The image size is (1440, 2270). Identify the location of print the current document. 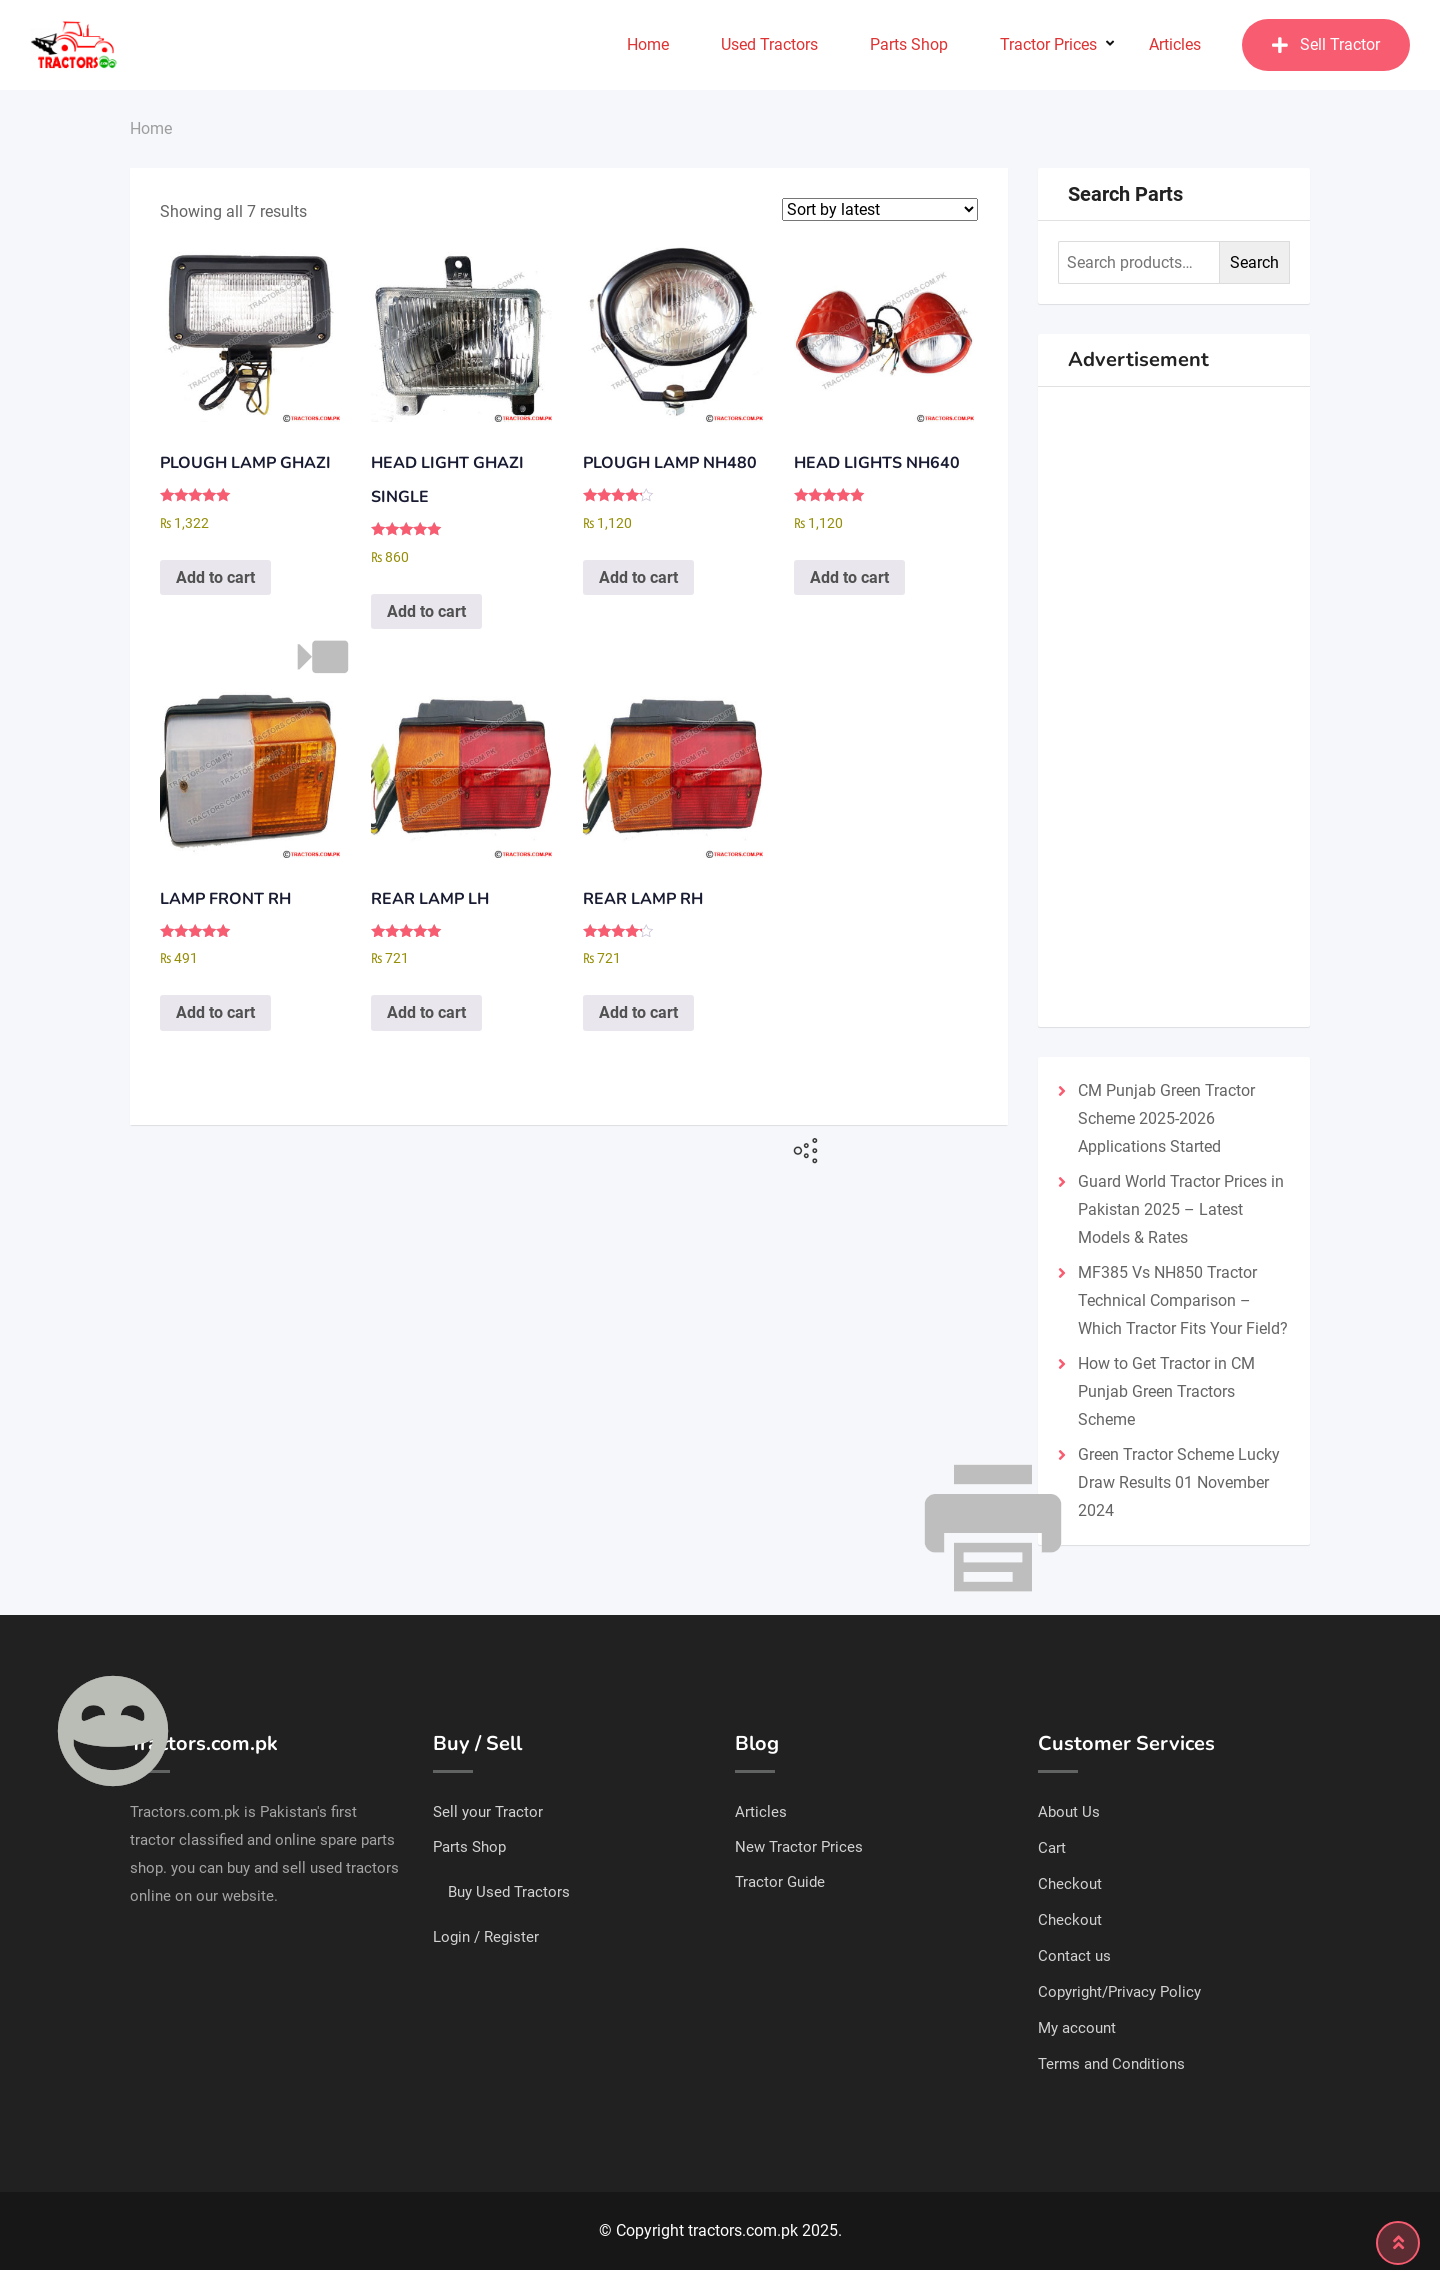
(993, 1533).